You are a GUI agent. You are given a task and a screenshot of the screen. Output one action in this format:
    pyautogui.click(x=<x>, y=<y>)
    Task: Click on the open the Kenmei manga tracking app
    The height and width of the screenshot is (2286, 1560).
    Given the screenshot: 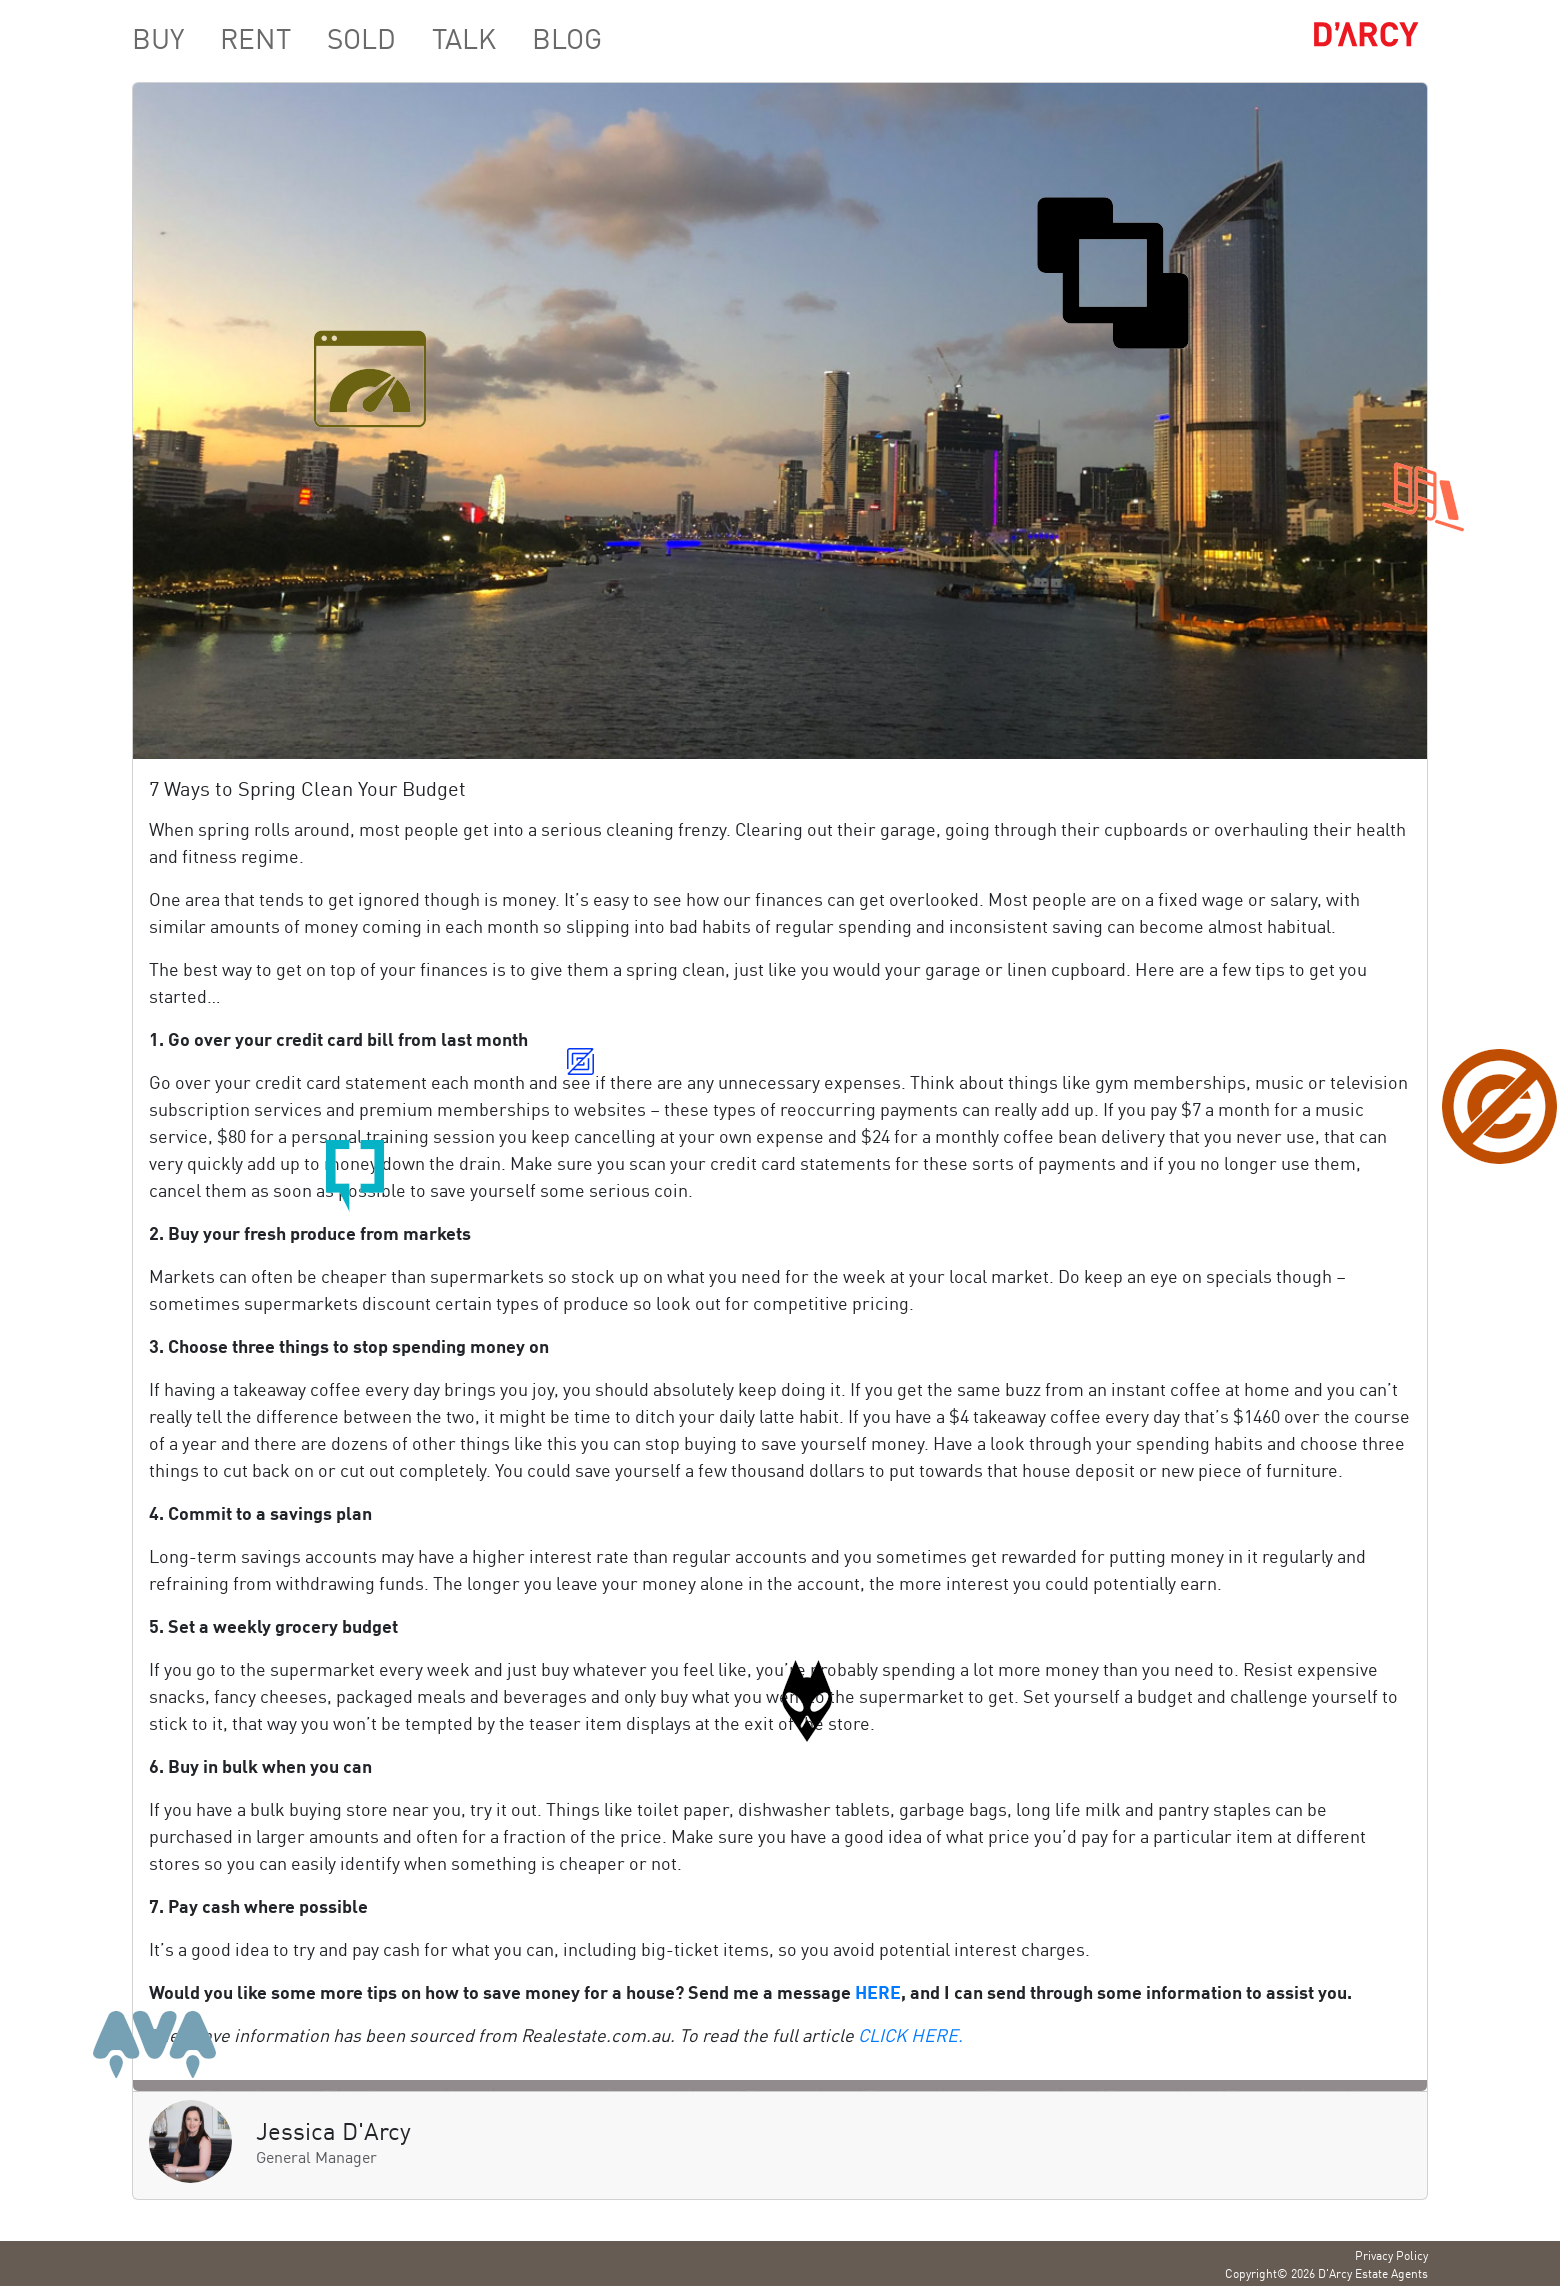 What is the action you would take?
    pyautogui.click(x=1423, y=497)
    